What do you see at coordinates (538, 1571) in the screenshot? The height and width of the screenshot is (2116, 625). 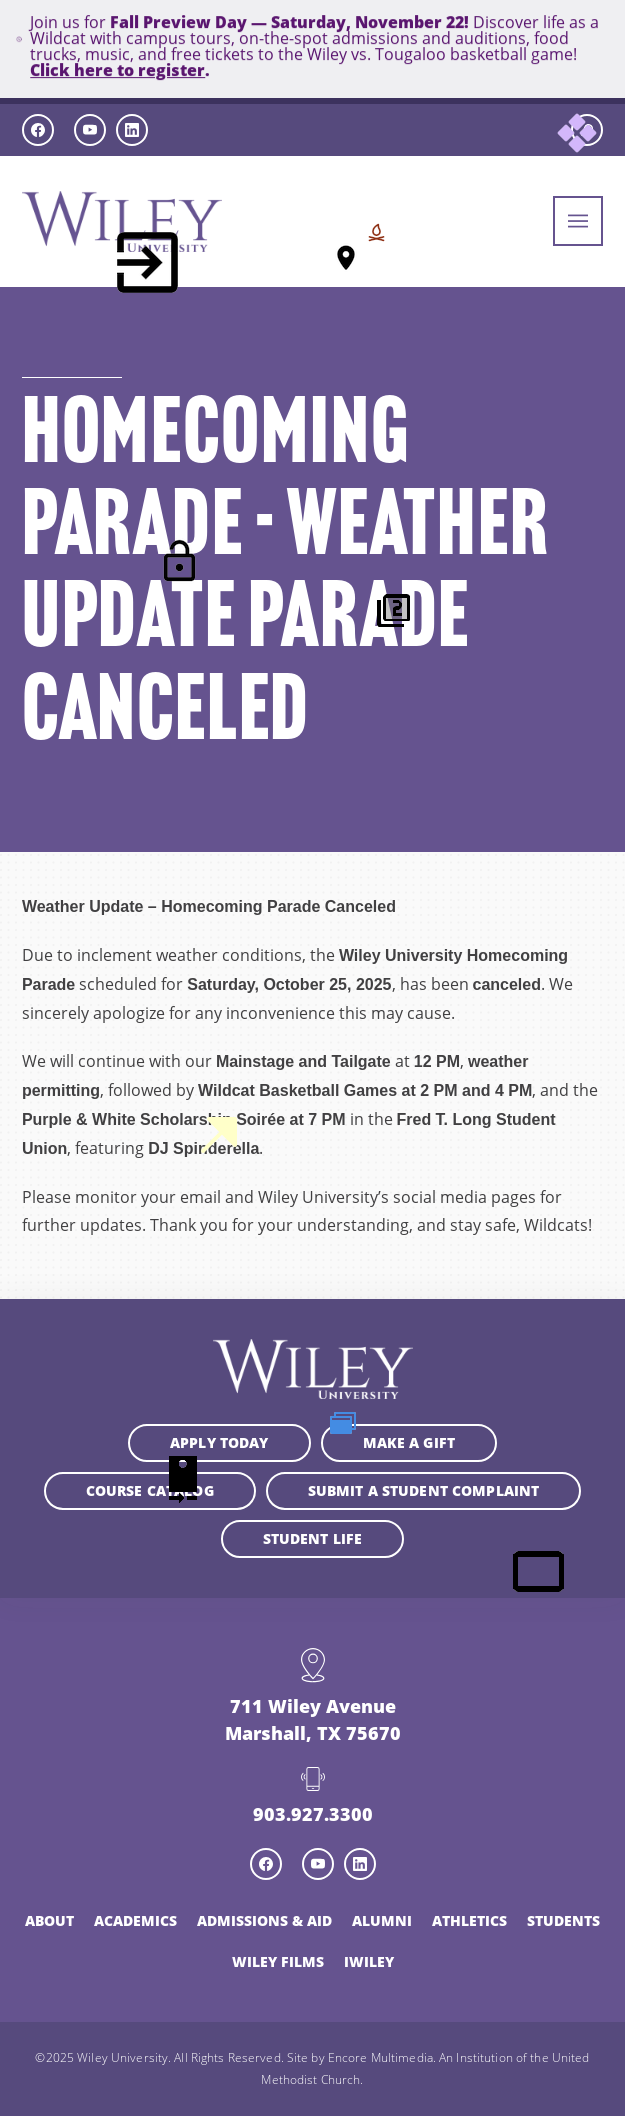 I see `crop image to landscape orientation` at bounding box center [538, 1571].